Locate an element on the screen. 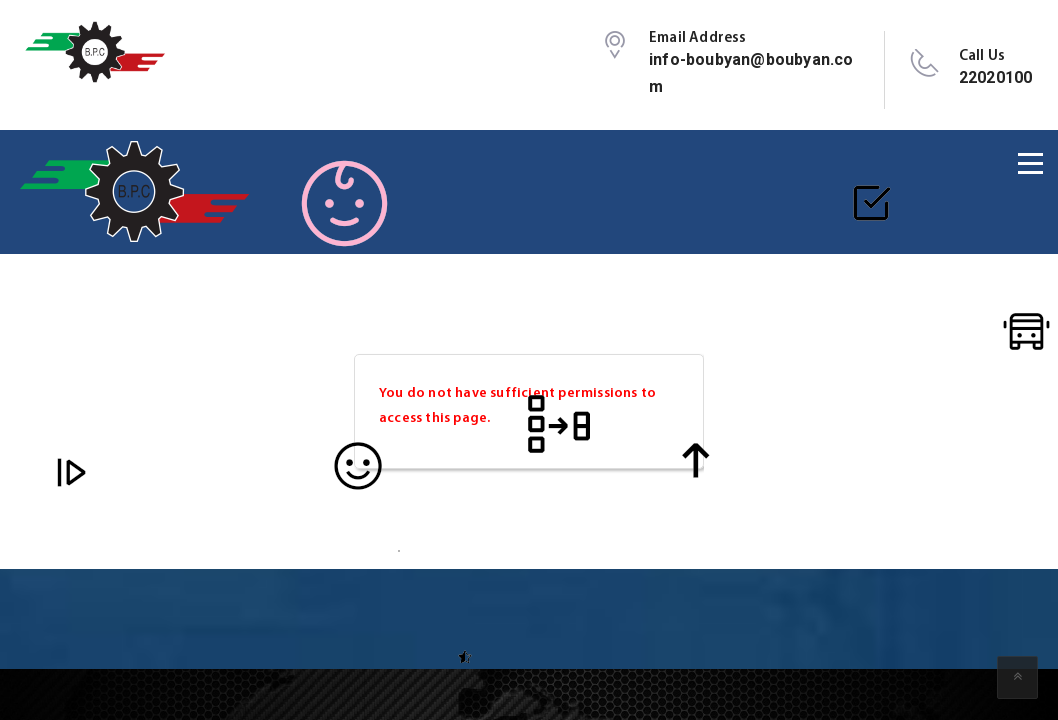 The height and width of the screenshot is (720, 1058). insert an emoji or emoticon is located at coordinates (358, 466).